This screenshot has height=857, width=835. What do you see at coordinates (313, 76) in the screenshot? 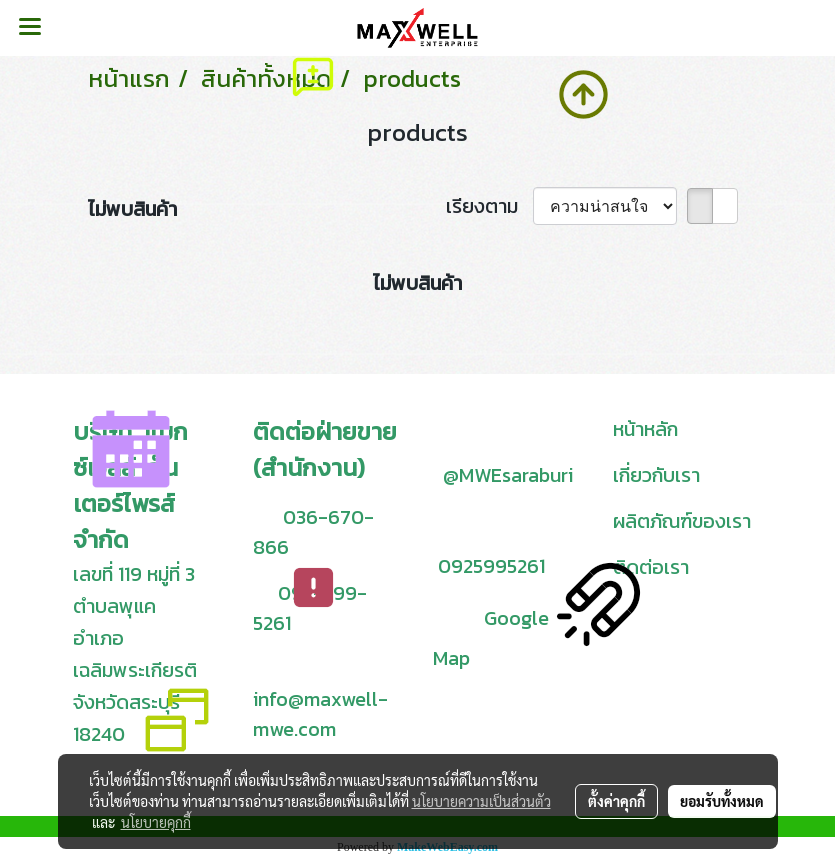
I see `compare or show differences between messages` at bounding box center [313, 76].